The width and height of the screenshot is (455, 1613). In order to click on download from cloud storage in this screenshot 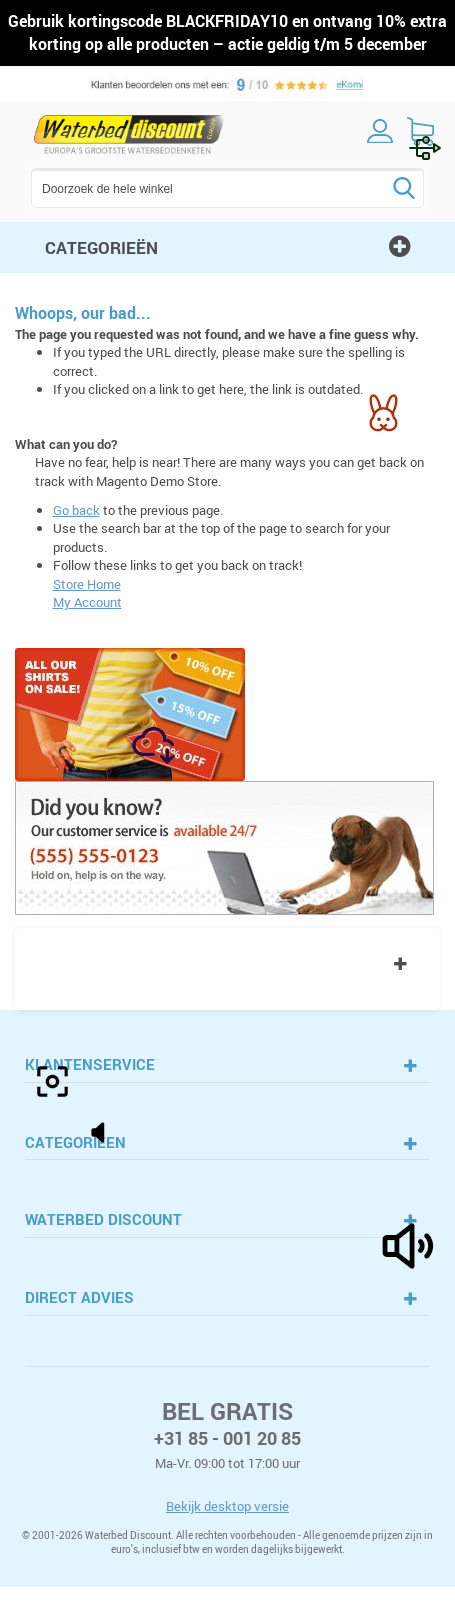, I will do `click(153, 742)`.